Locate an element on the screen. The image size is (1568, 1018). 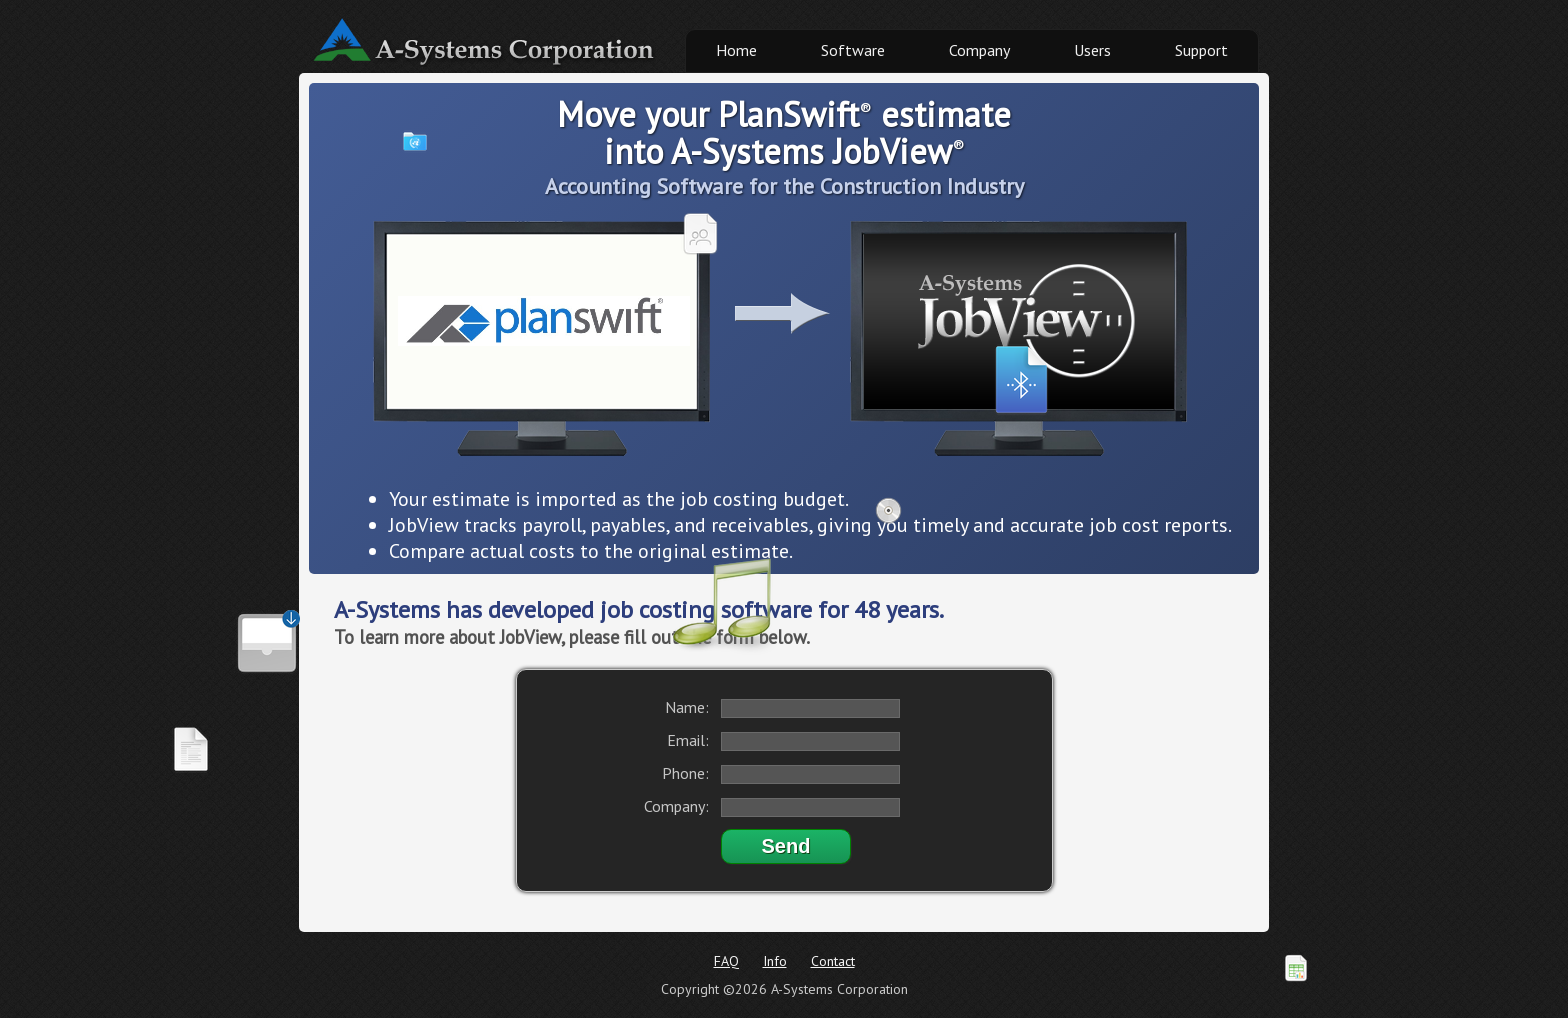
open language learning resources folder is located at coordinates (415, 142).